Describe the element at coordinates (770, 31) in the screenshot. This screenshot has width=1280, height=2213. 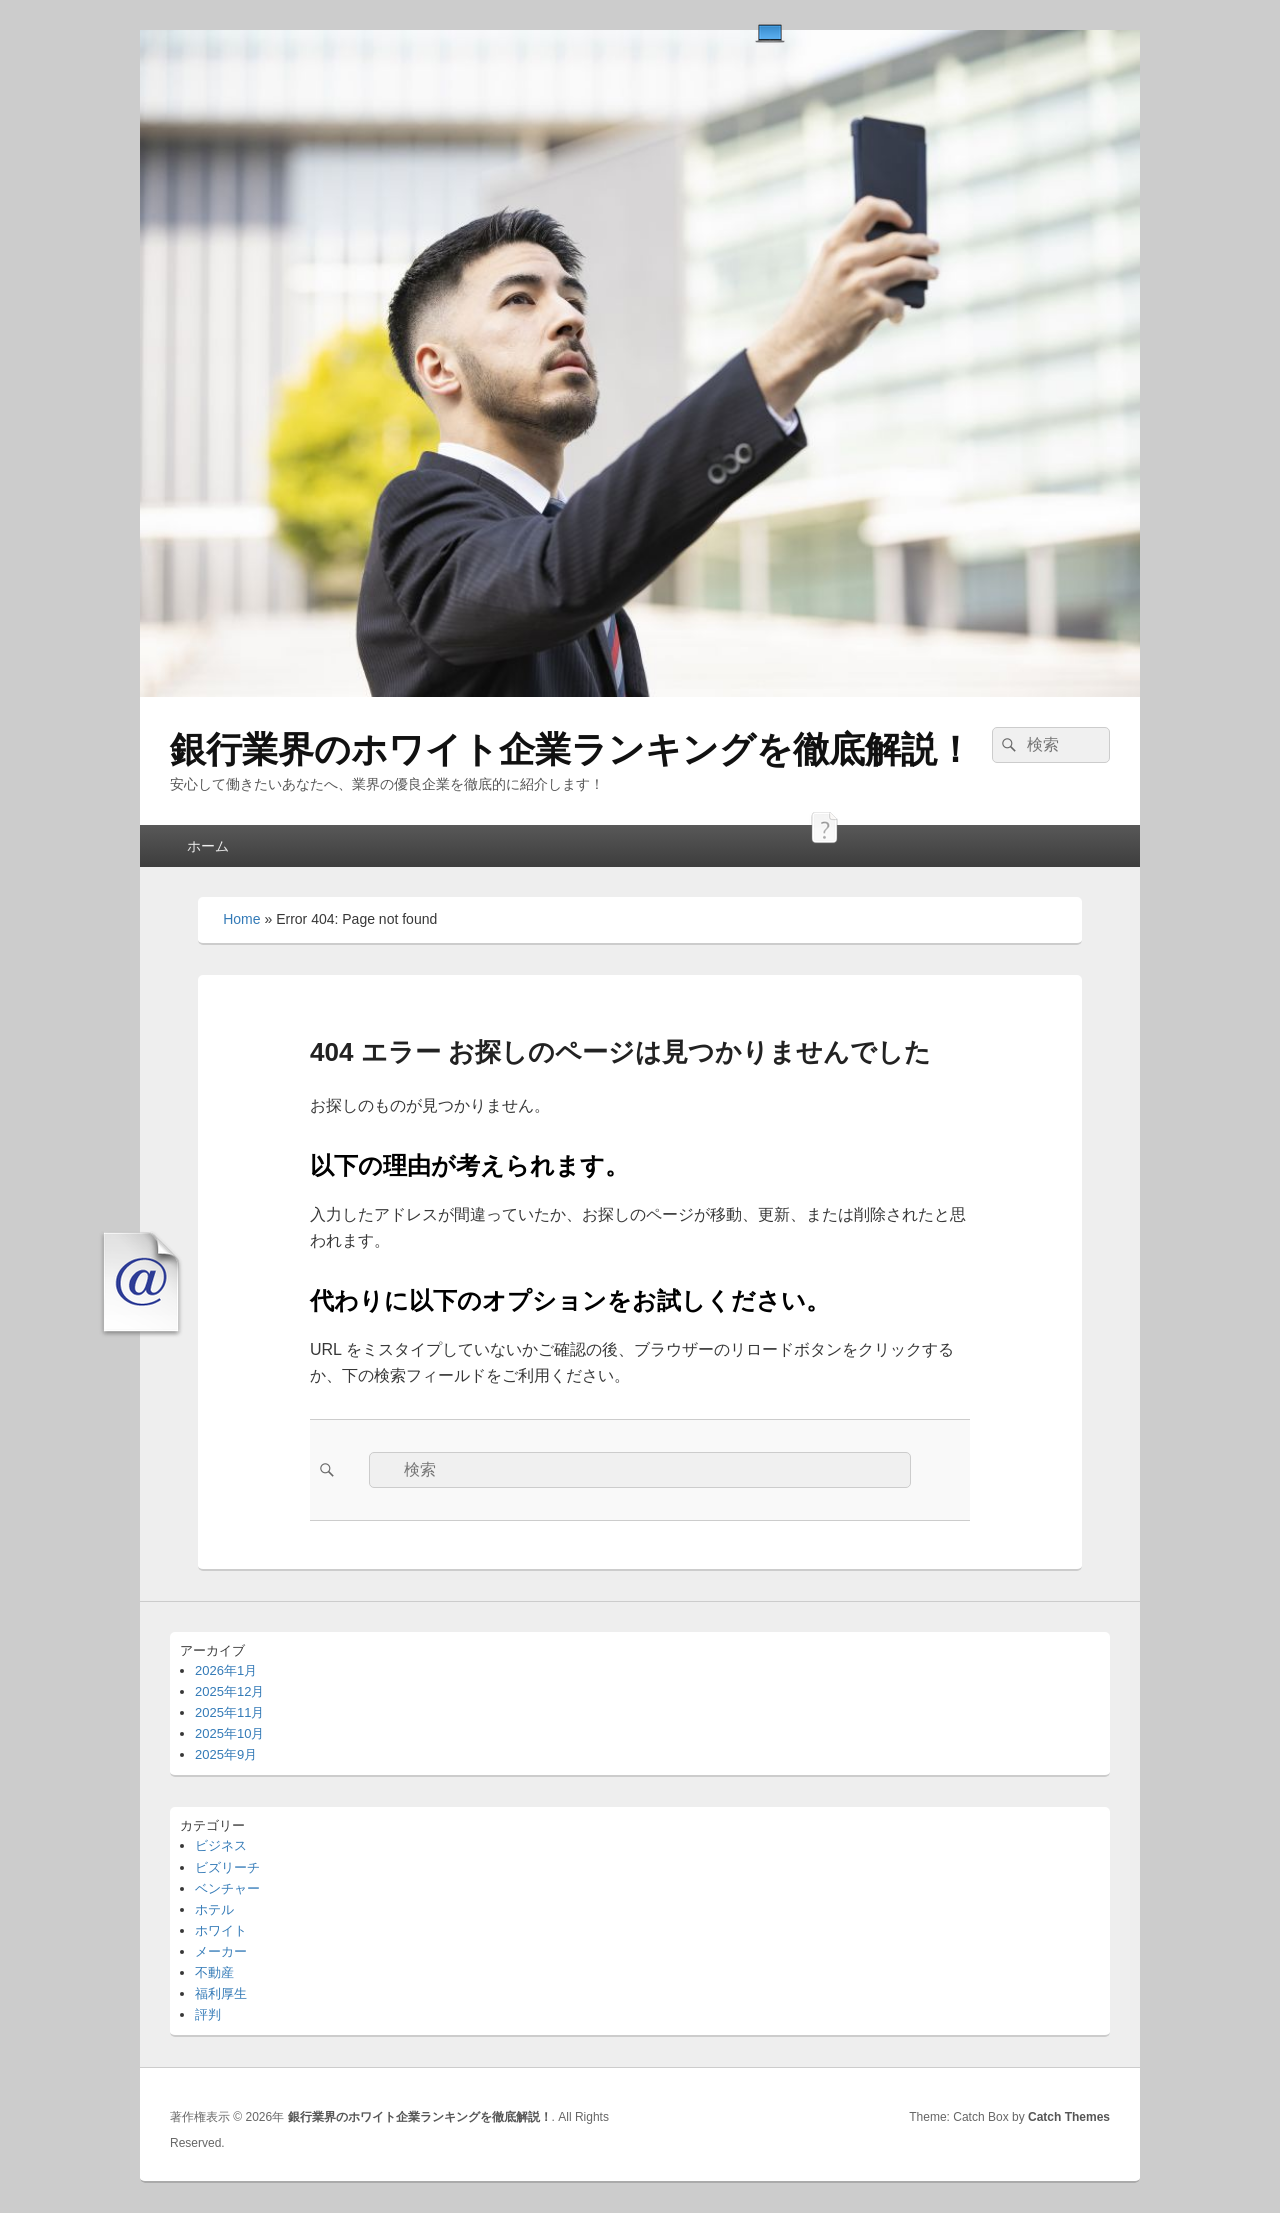
I see `represents a macbook pro device in system settings` at that location.